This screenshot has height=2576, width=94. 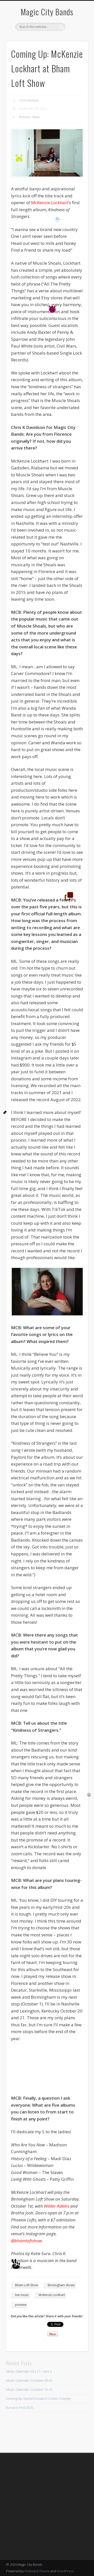 What do you see at coordinates (57, 219) in the screenshot?
I see `file partially uploaded or in progress` at bounding box center [57, 219].